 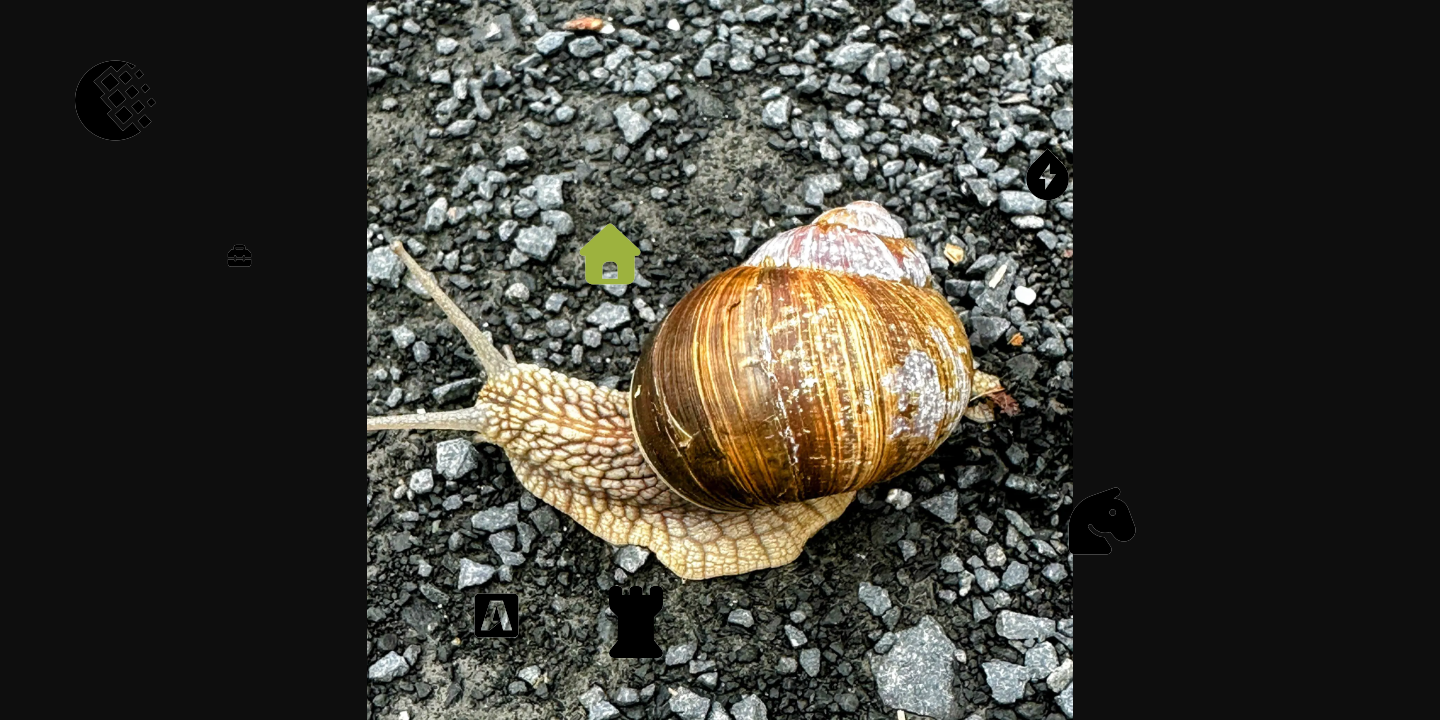 What do you see at coordinates (1103, 520) in the screenshot?
I see `chess game or strategy app` at bounding box center [1103, 520].